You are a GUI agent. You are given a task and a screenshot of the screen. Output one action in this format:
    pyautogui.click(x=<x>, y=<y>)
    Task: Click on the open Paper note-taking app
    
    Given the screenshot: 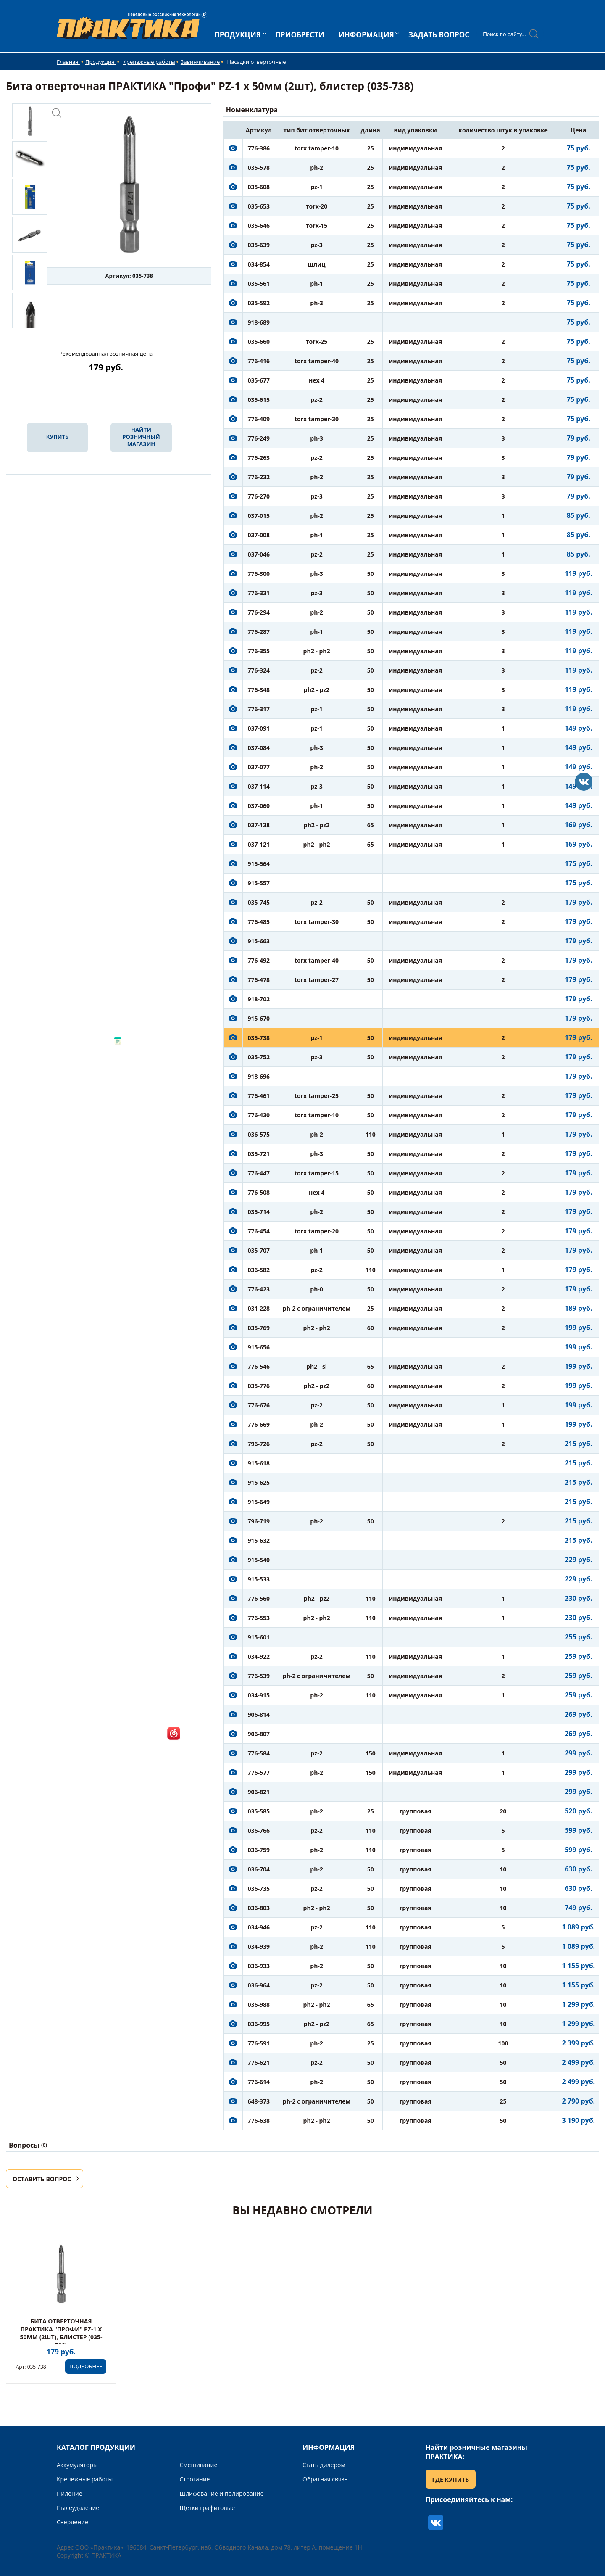 What is the action you would take?
    pyautogui.click(x=118, y=1041)
    